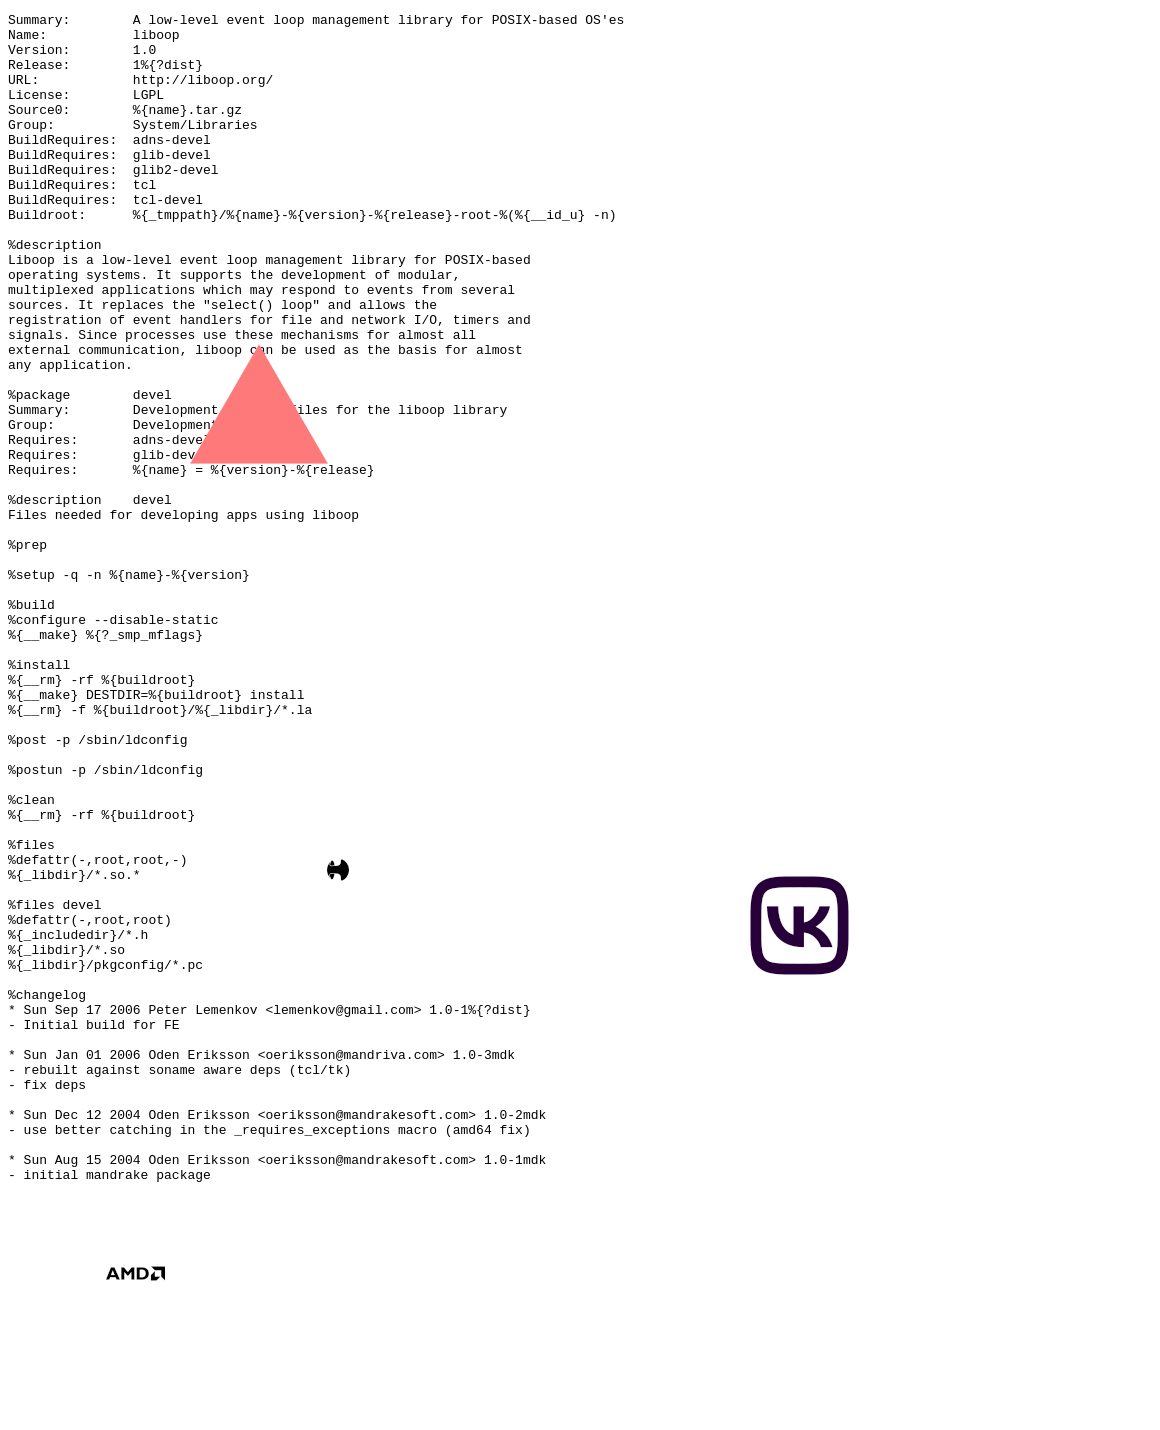 This screenshot has height=1430, width=1160. What do you see at coordinates (259, 404) in the screenshot?
I see `Vercel company logo` at bounding box center [259, 404].